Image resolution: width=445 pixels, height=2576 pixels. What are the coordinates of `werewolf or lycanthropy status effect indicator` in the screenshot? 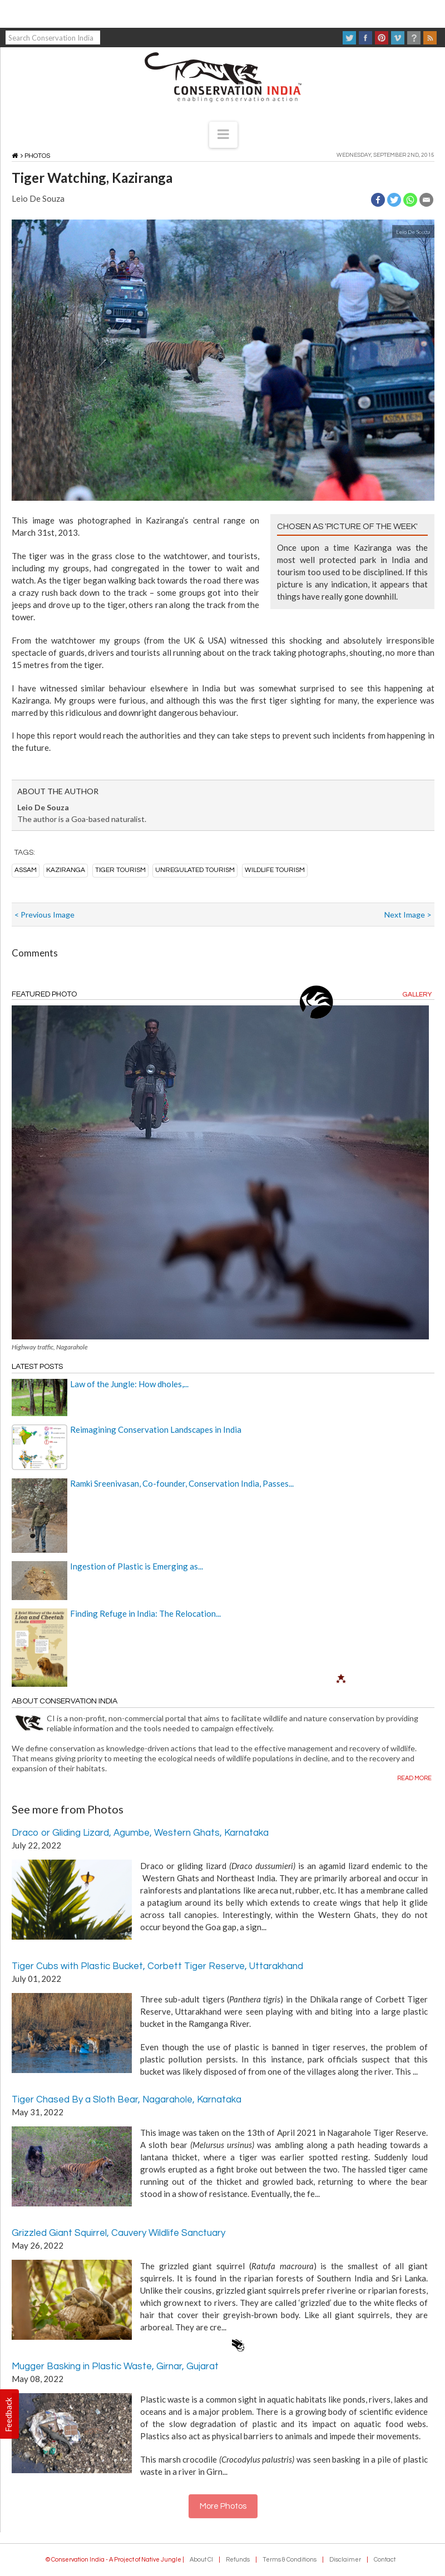 It's located at (316, 1001).